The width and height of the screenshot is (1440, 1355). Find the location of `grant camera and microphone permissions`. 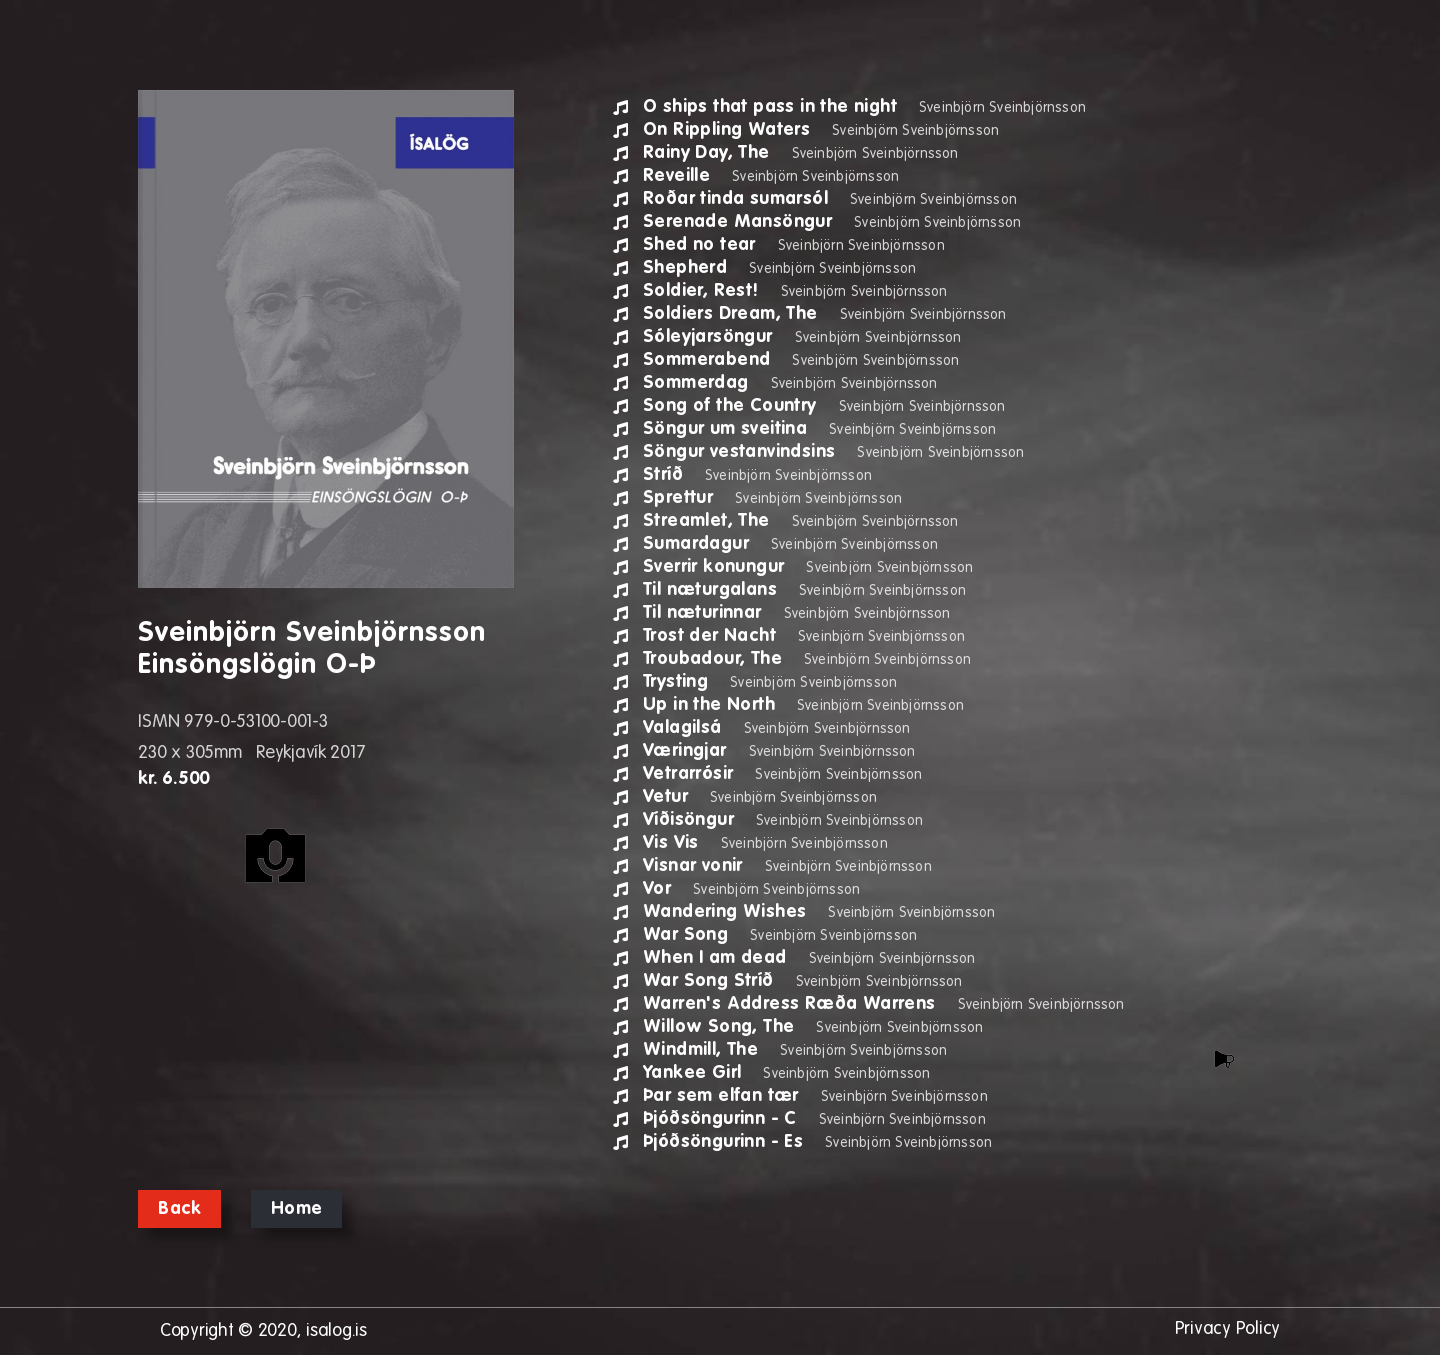

grant camera and microphone permissions is located at coordinates (275, 855).